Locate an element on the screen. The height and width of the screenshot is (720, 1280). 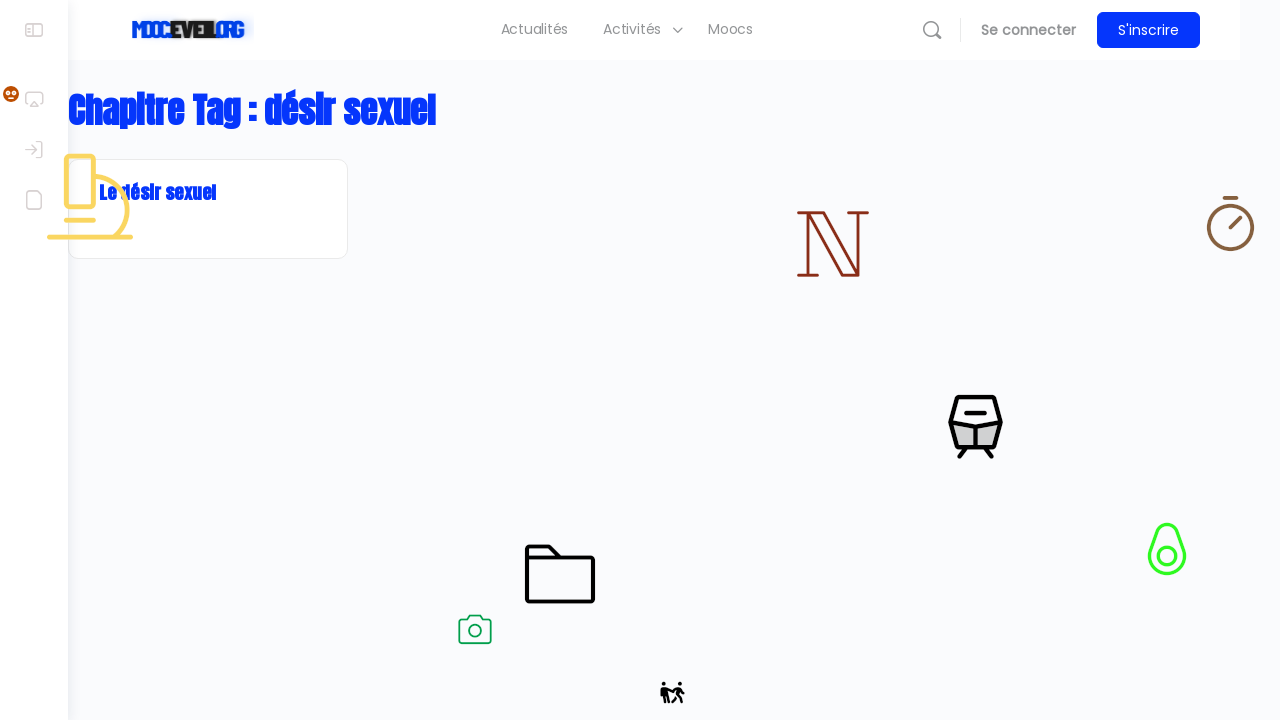
indicates healthy or vegetarian food options is located at coordinates (1167, 549).